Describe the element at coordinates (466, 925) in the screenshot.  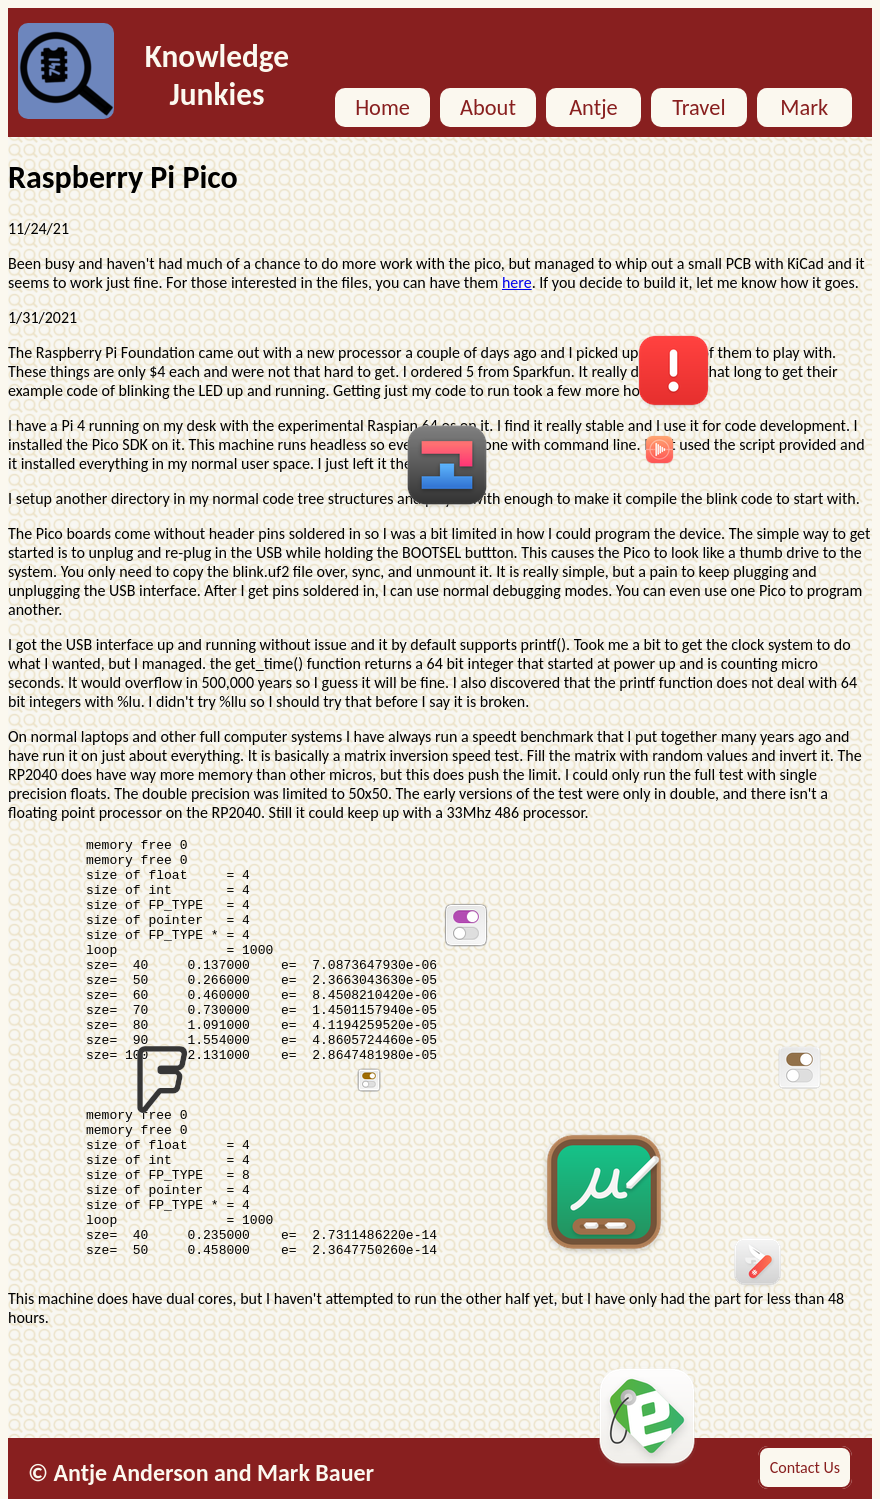
I see `open system tweaks or settings customization` at that location.